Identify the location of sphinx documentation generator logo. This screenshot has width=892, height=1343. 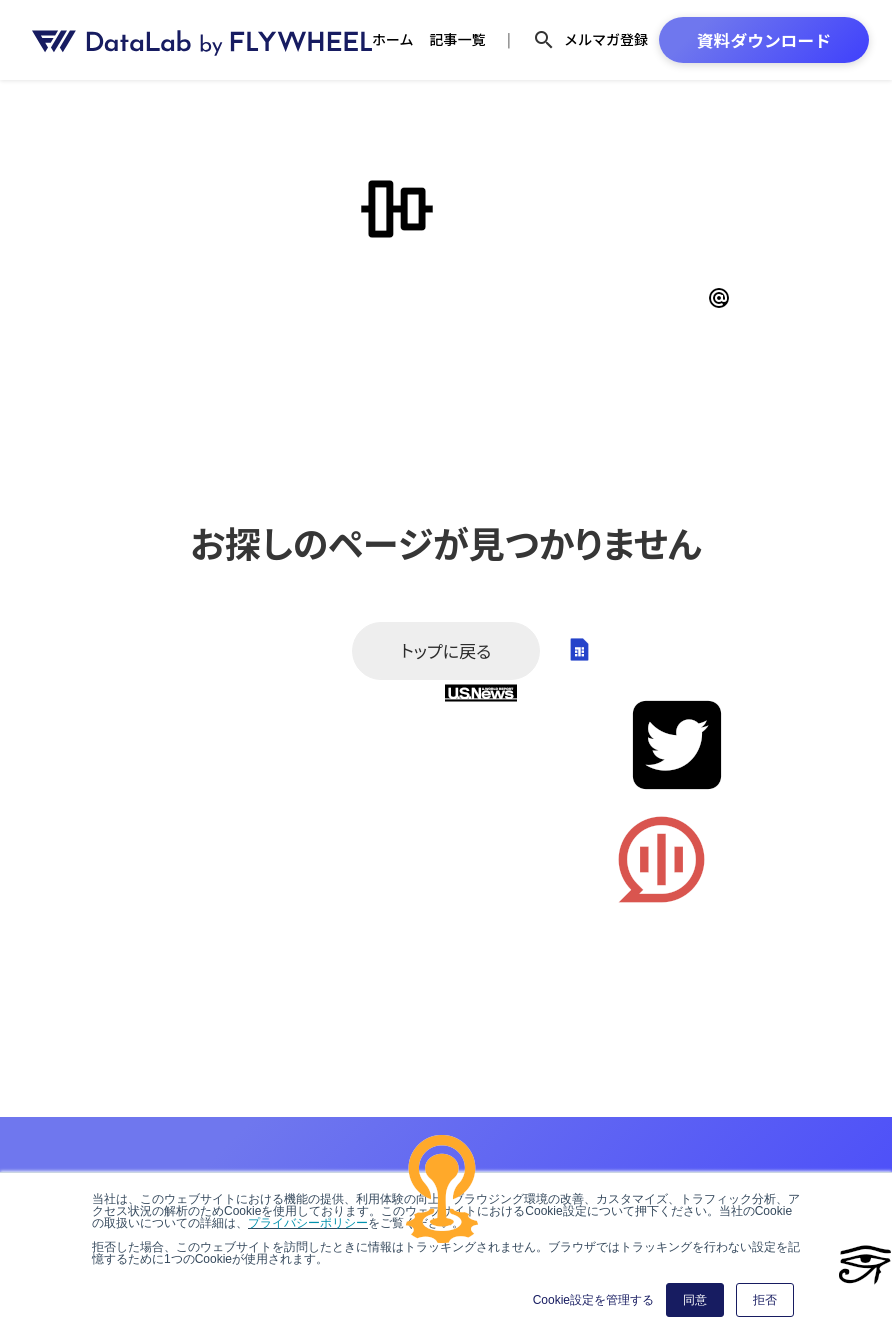
(865, 1265).